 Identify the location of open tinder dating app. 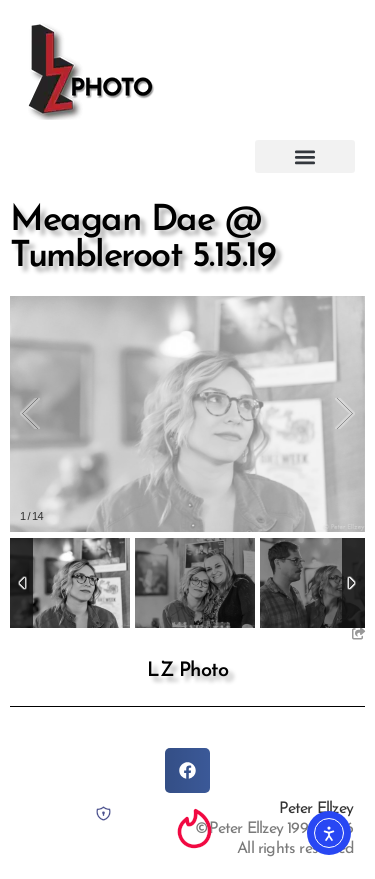
(194, 829).